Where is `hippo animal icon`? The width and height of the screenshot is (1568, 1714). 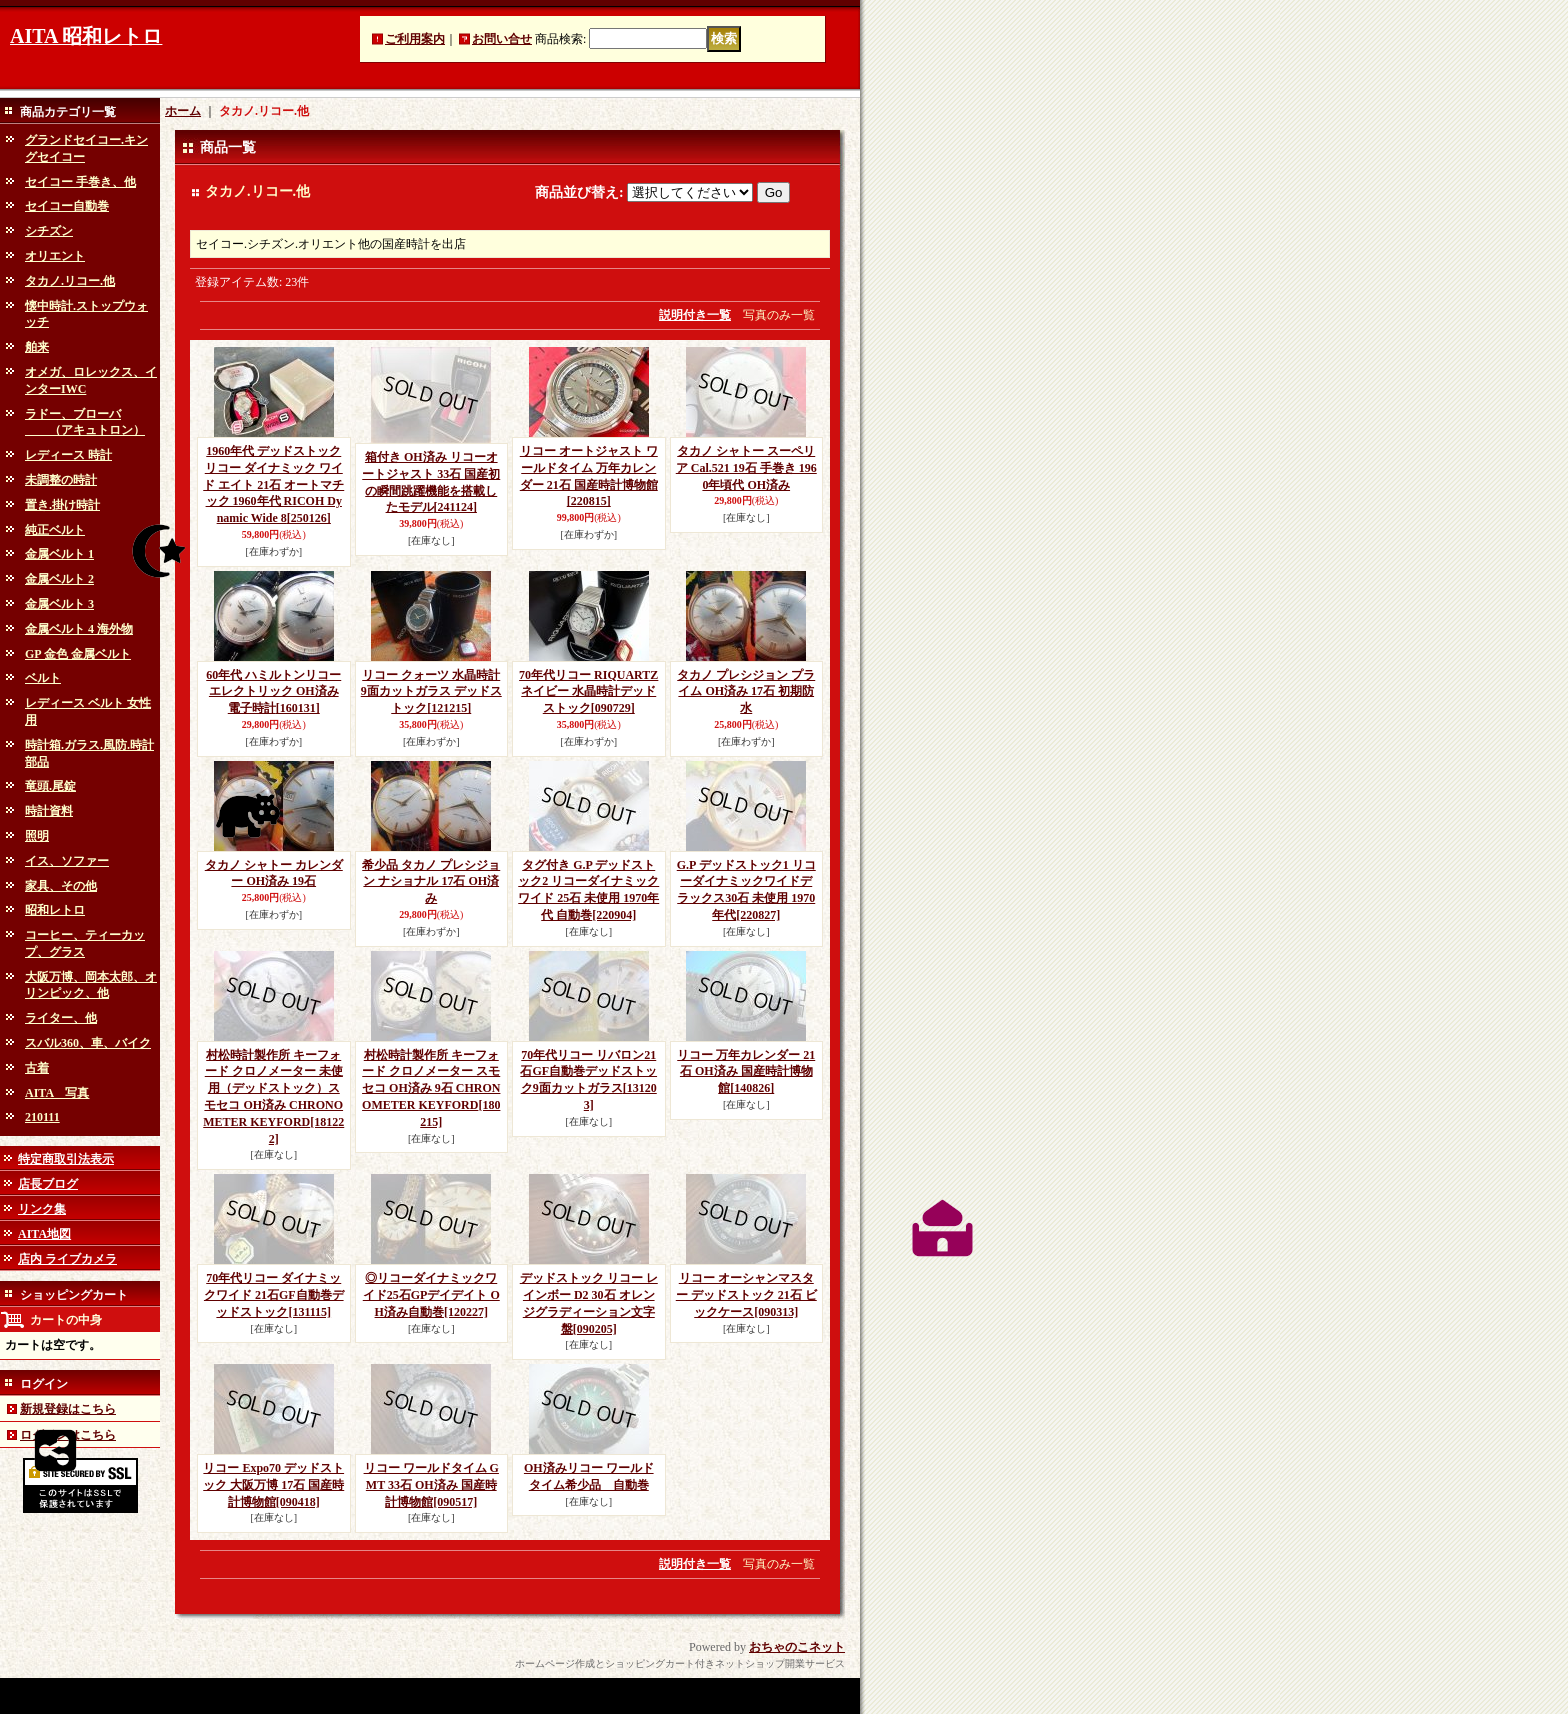 hippo animal icon is located at coordinates (248, 815).